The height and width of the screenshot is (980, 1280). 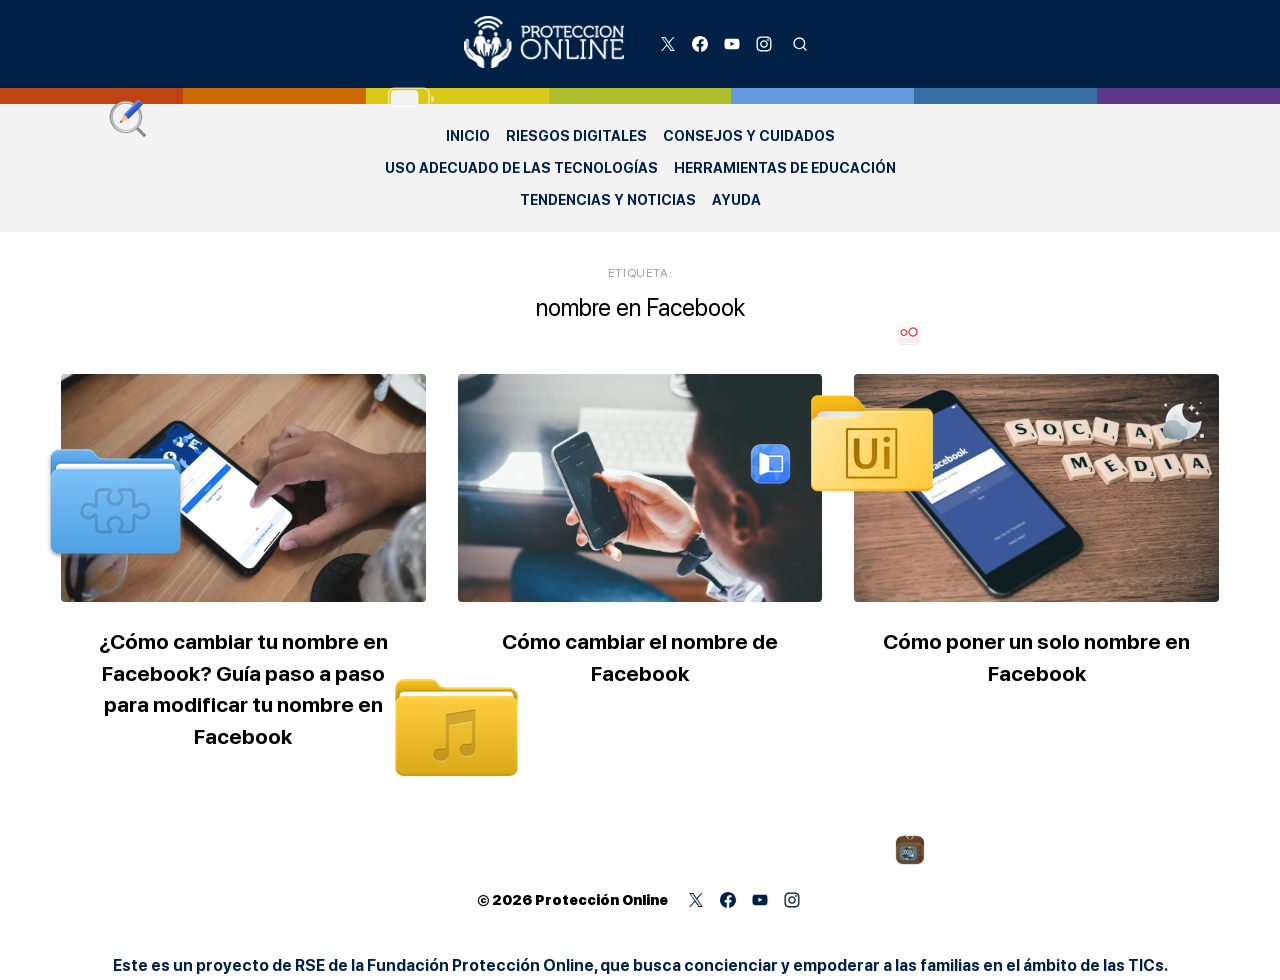 What do you see at coordinates (456, 727) in the screenshot?
I see `open your music files folder` at bounding box center [456, 727].